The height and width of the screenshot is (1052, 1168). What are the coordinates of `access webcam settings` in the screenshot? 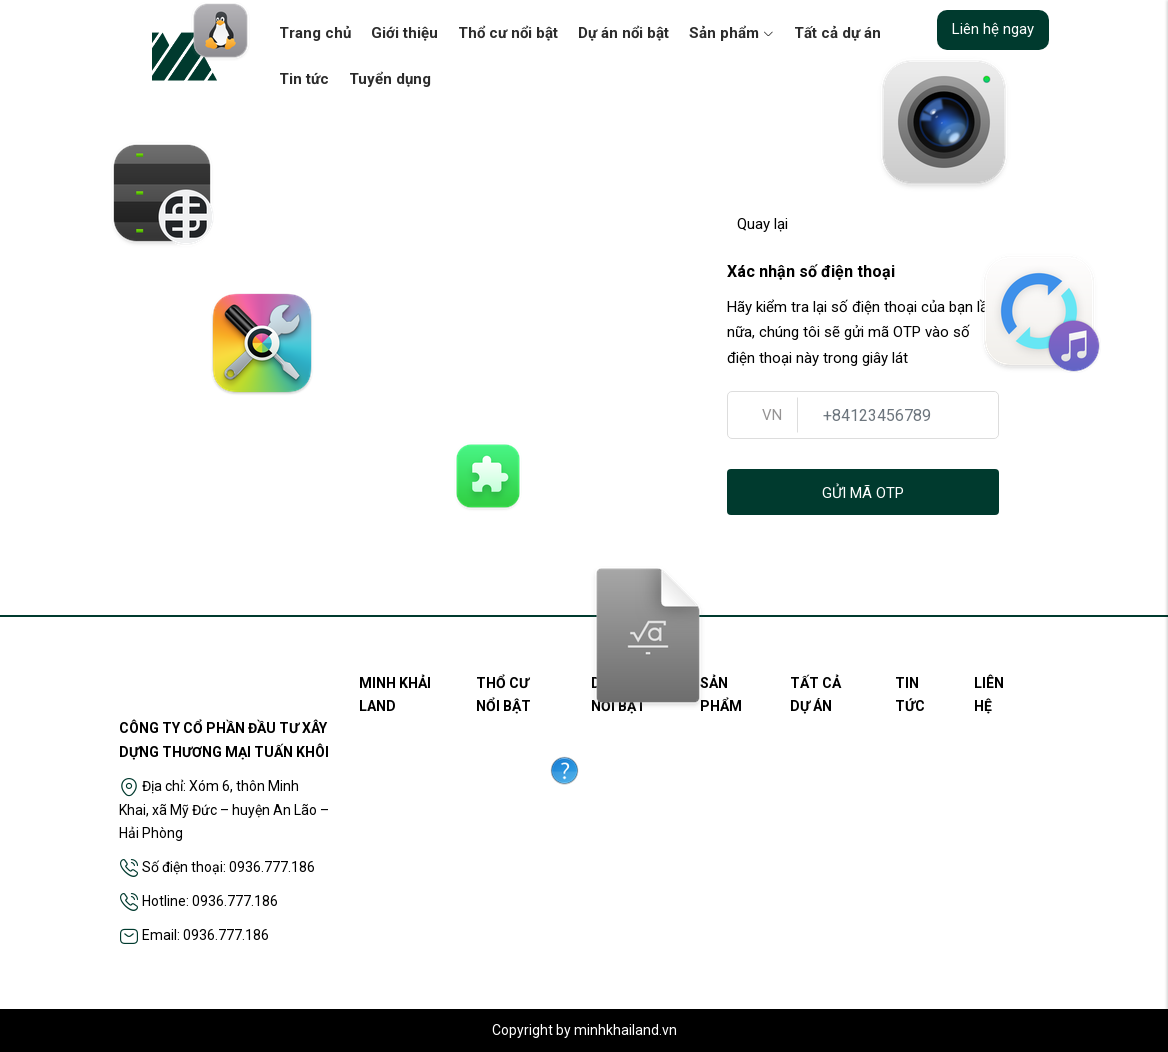 It's located at (944, 122).